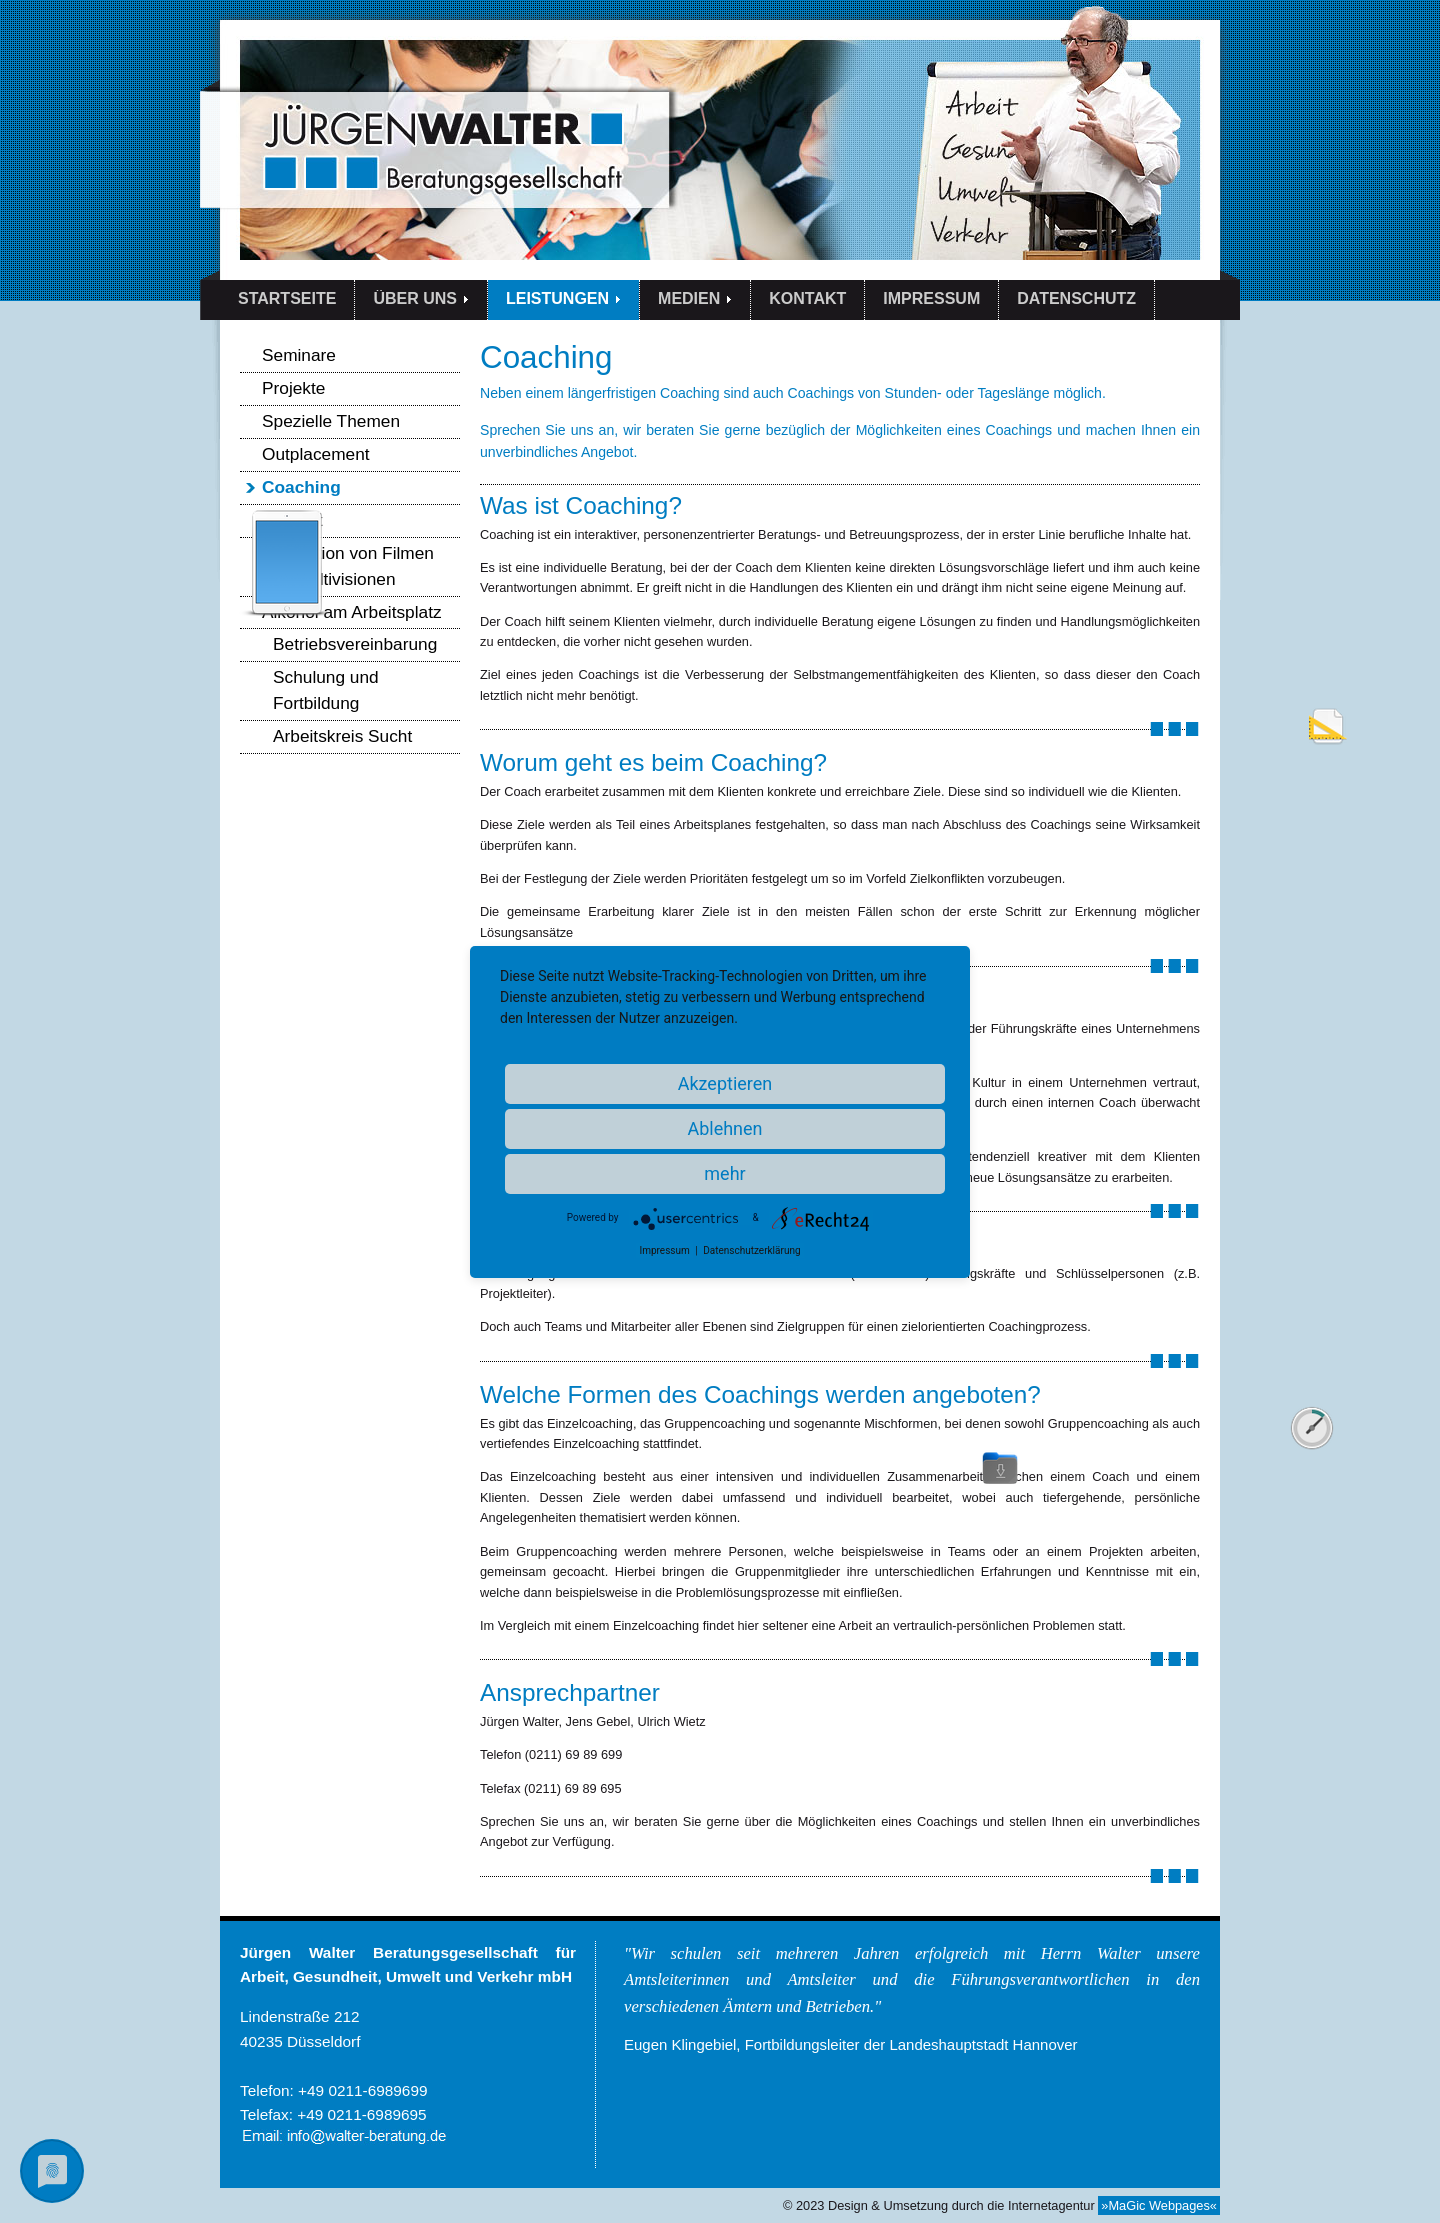 This screenshot has height=2223, width=1440. Describe the element at coordinates (287, 553) in the screenshot. I see `view connected iPad Mini device` at that location.